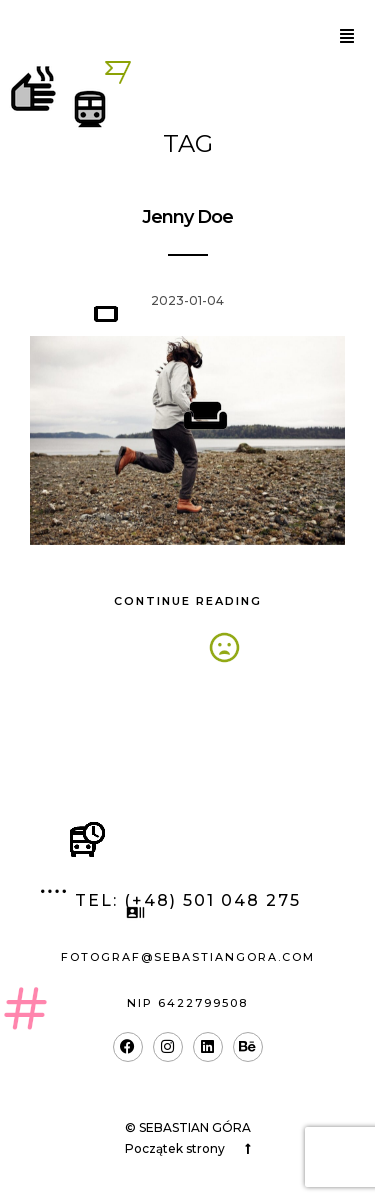 This screenshot has height=1201, width=375. What do you see at coordinates (87, 839) in the screenshot?
I see `view bus or transit departure times` at bounding box center [87, 839].